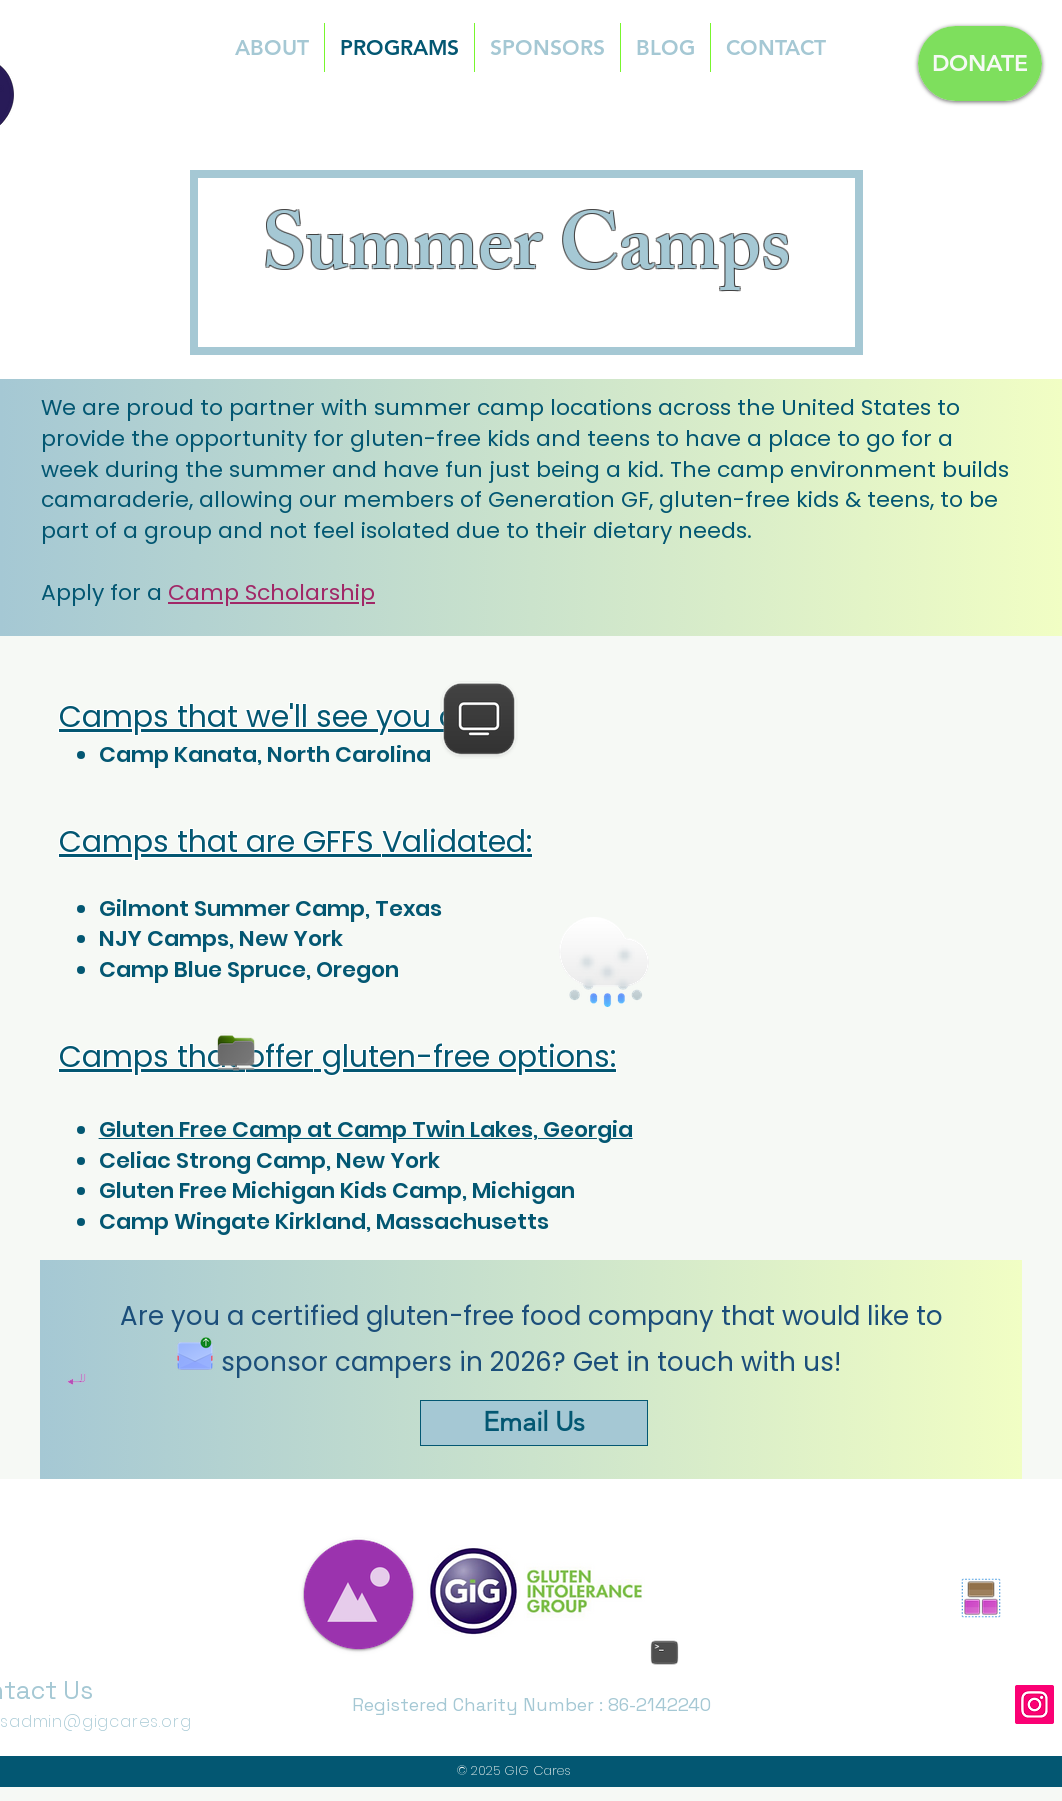 This screenshot has width=1062, height=1801. I want to click on open the bash terminal application, so click(664, 1652).